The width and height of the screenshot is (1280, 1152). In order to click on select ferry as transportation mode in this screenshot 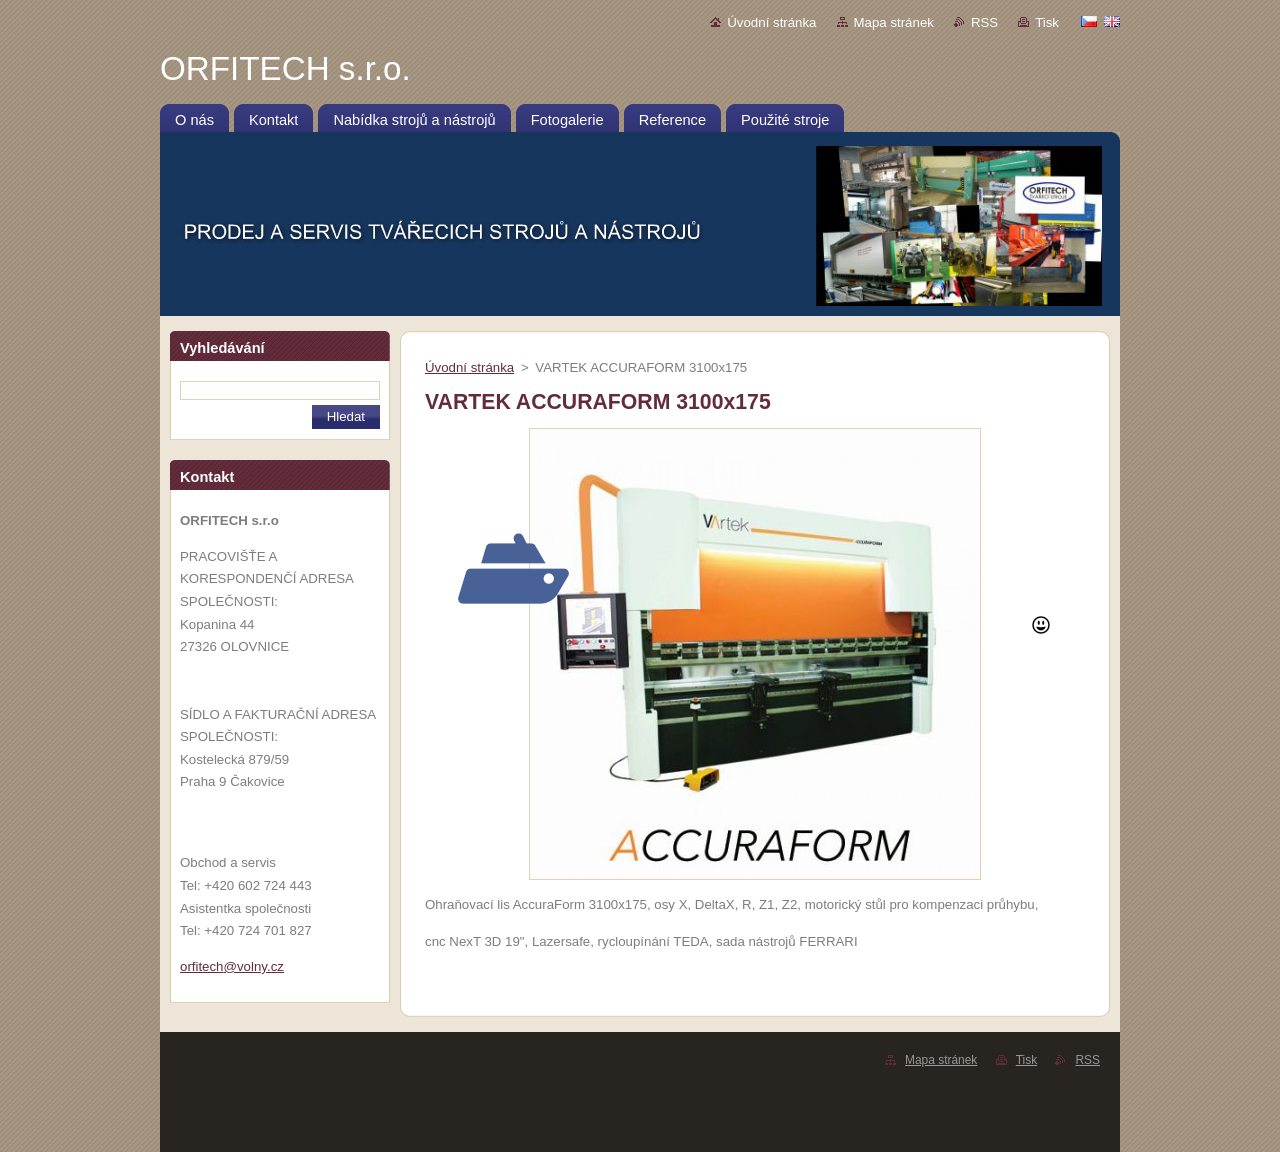, I will do `click(513, 568)`.